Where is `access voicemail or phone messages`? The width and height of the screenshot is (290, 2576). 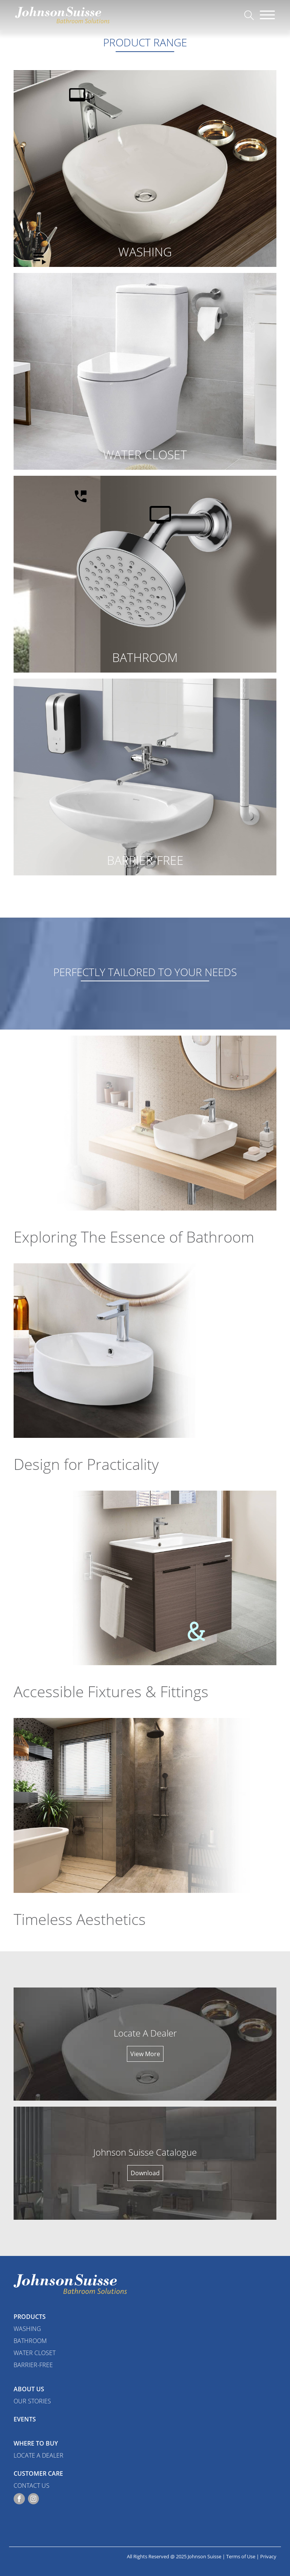
access voicemail or phone messages is located at coordinates (80, 496).